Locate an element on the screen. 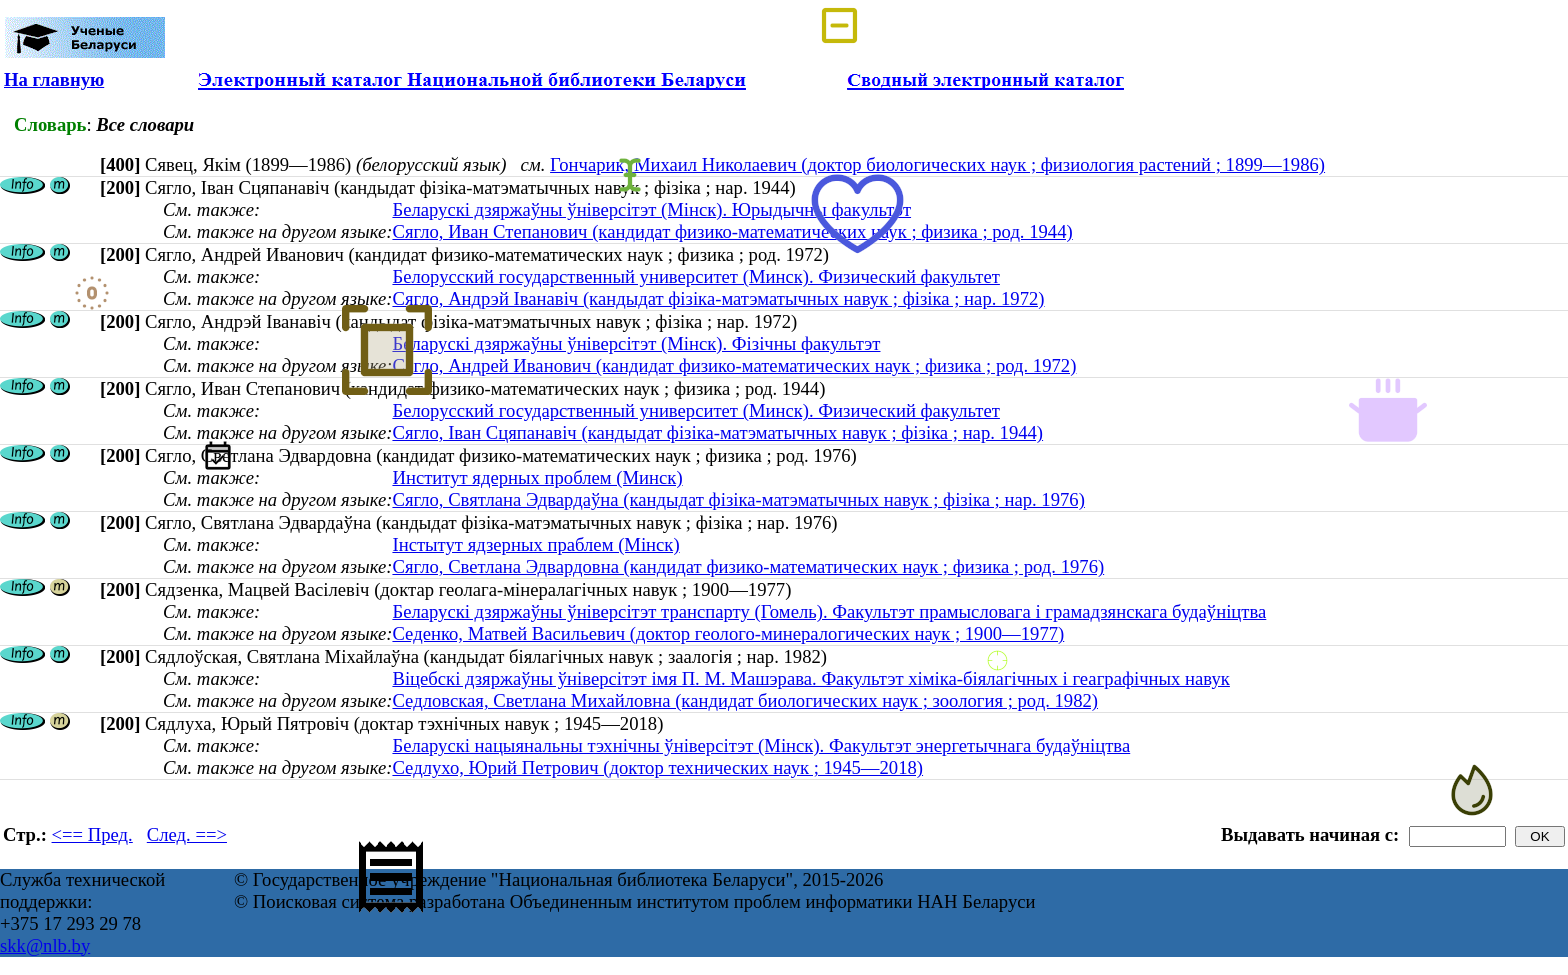 The height and width of the screenshot is (975, 1568). center map on current location is located at coordinates (997, 660).